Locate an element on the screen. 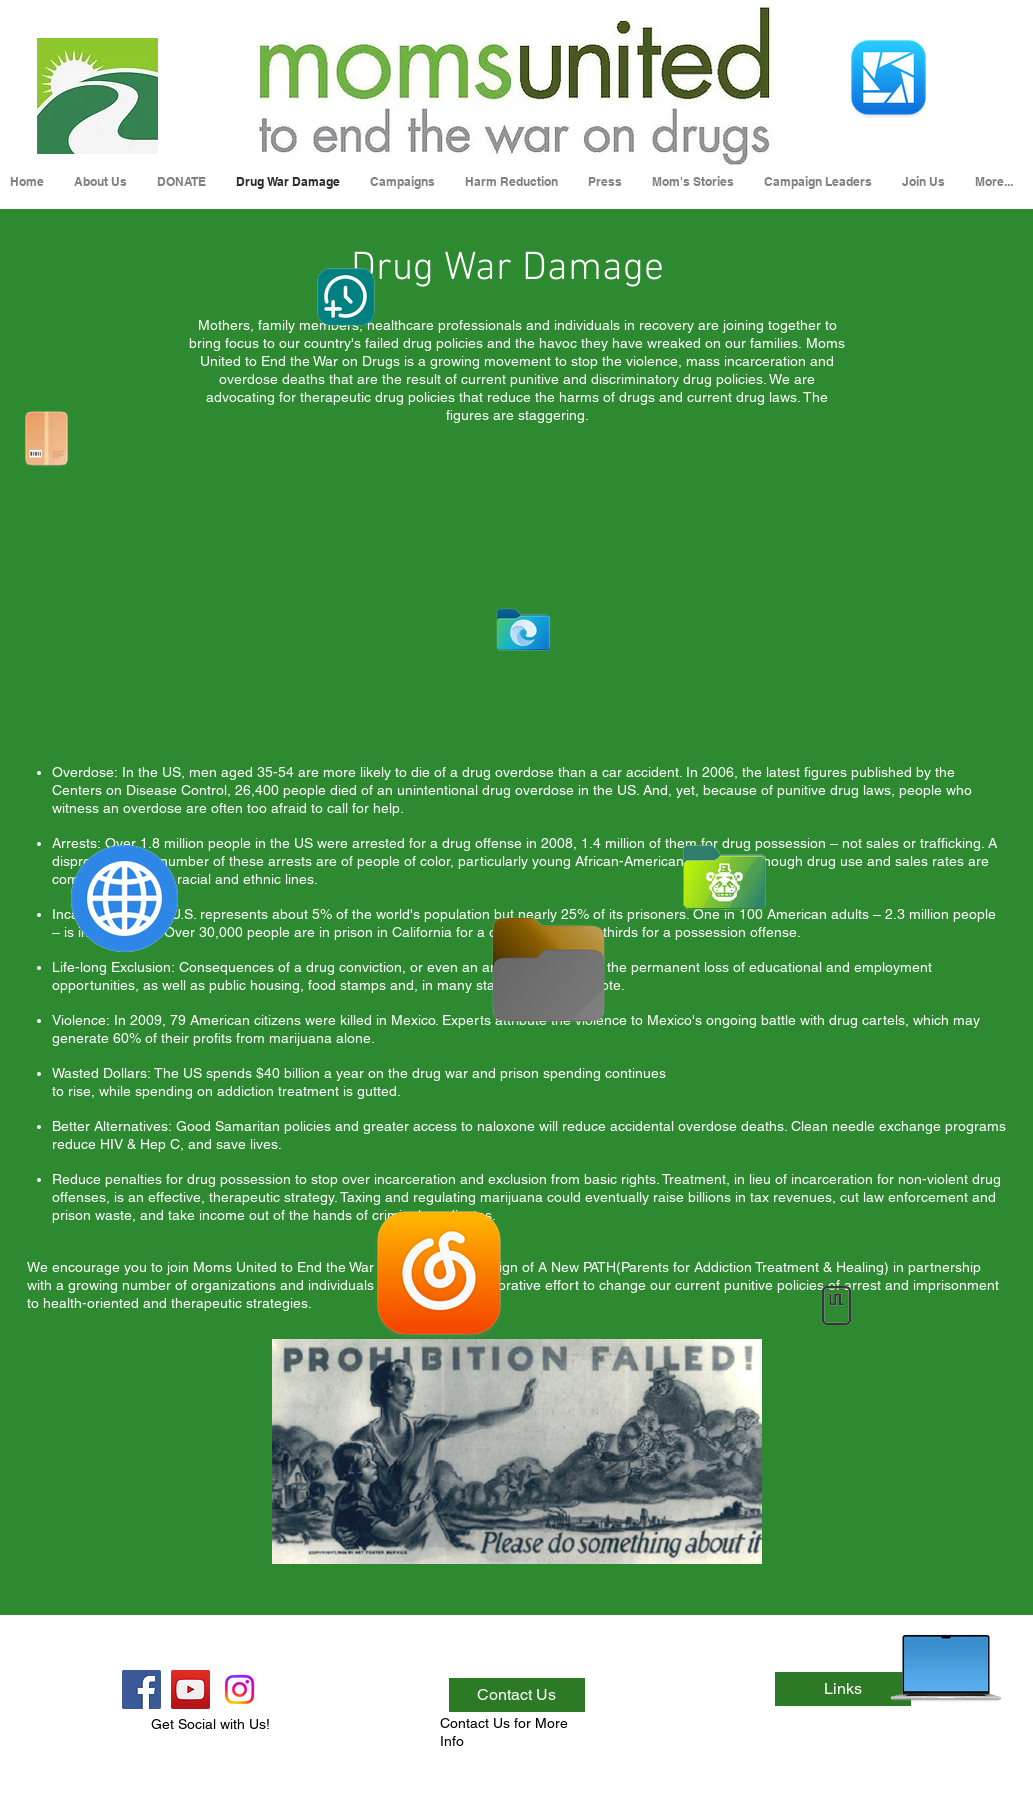  open netease cloud music app is located at coordinates (439, 1273).